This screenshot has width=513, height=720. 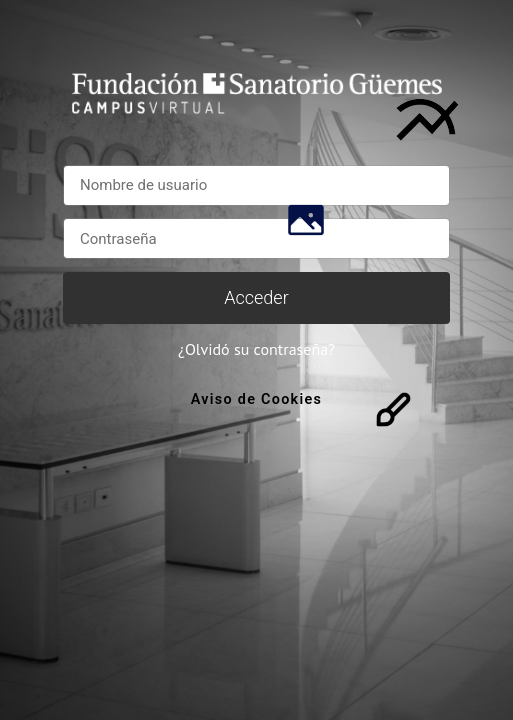 I want to click on view multi-series data trends, so click(x=427, y=120).